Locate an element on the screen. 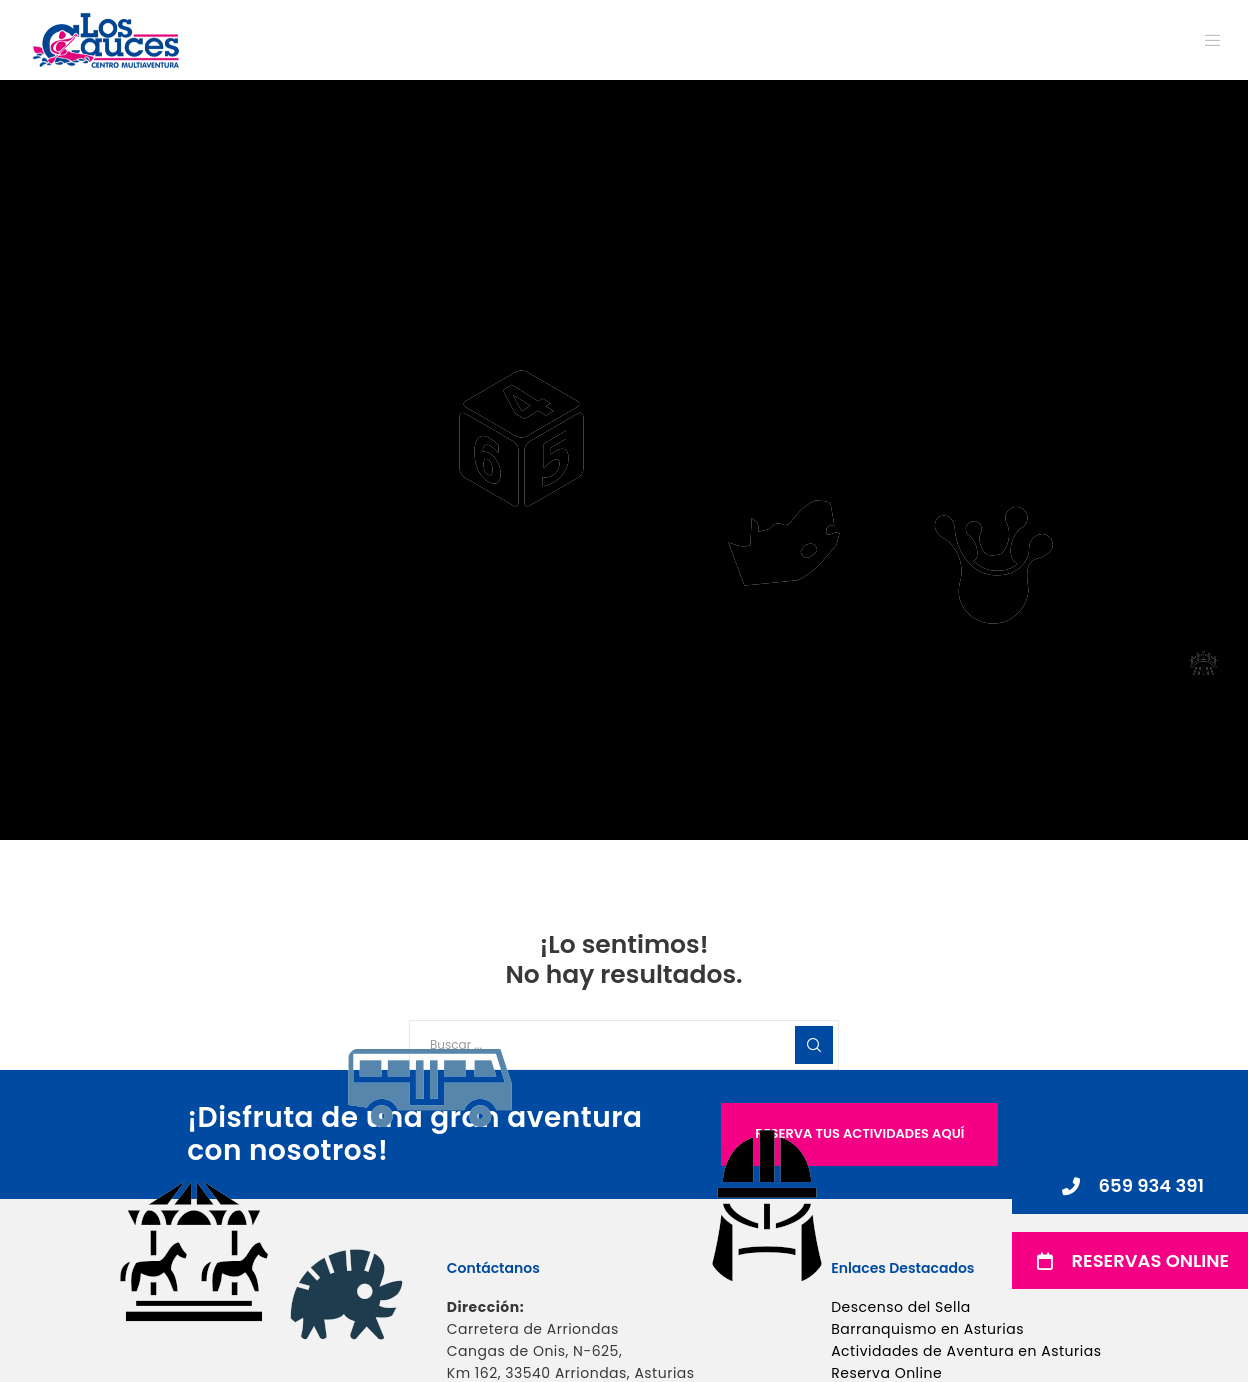  access japanese garden or zen-themed content is located at coordinates (1203, 660).